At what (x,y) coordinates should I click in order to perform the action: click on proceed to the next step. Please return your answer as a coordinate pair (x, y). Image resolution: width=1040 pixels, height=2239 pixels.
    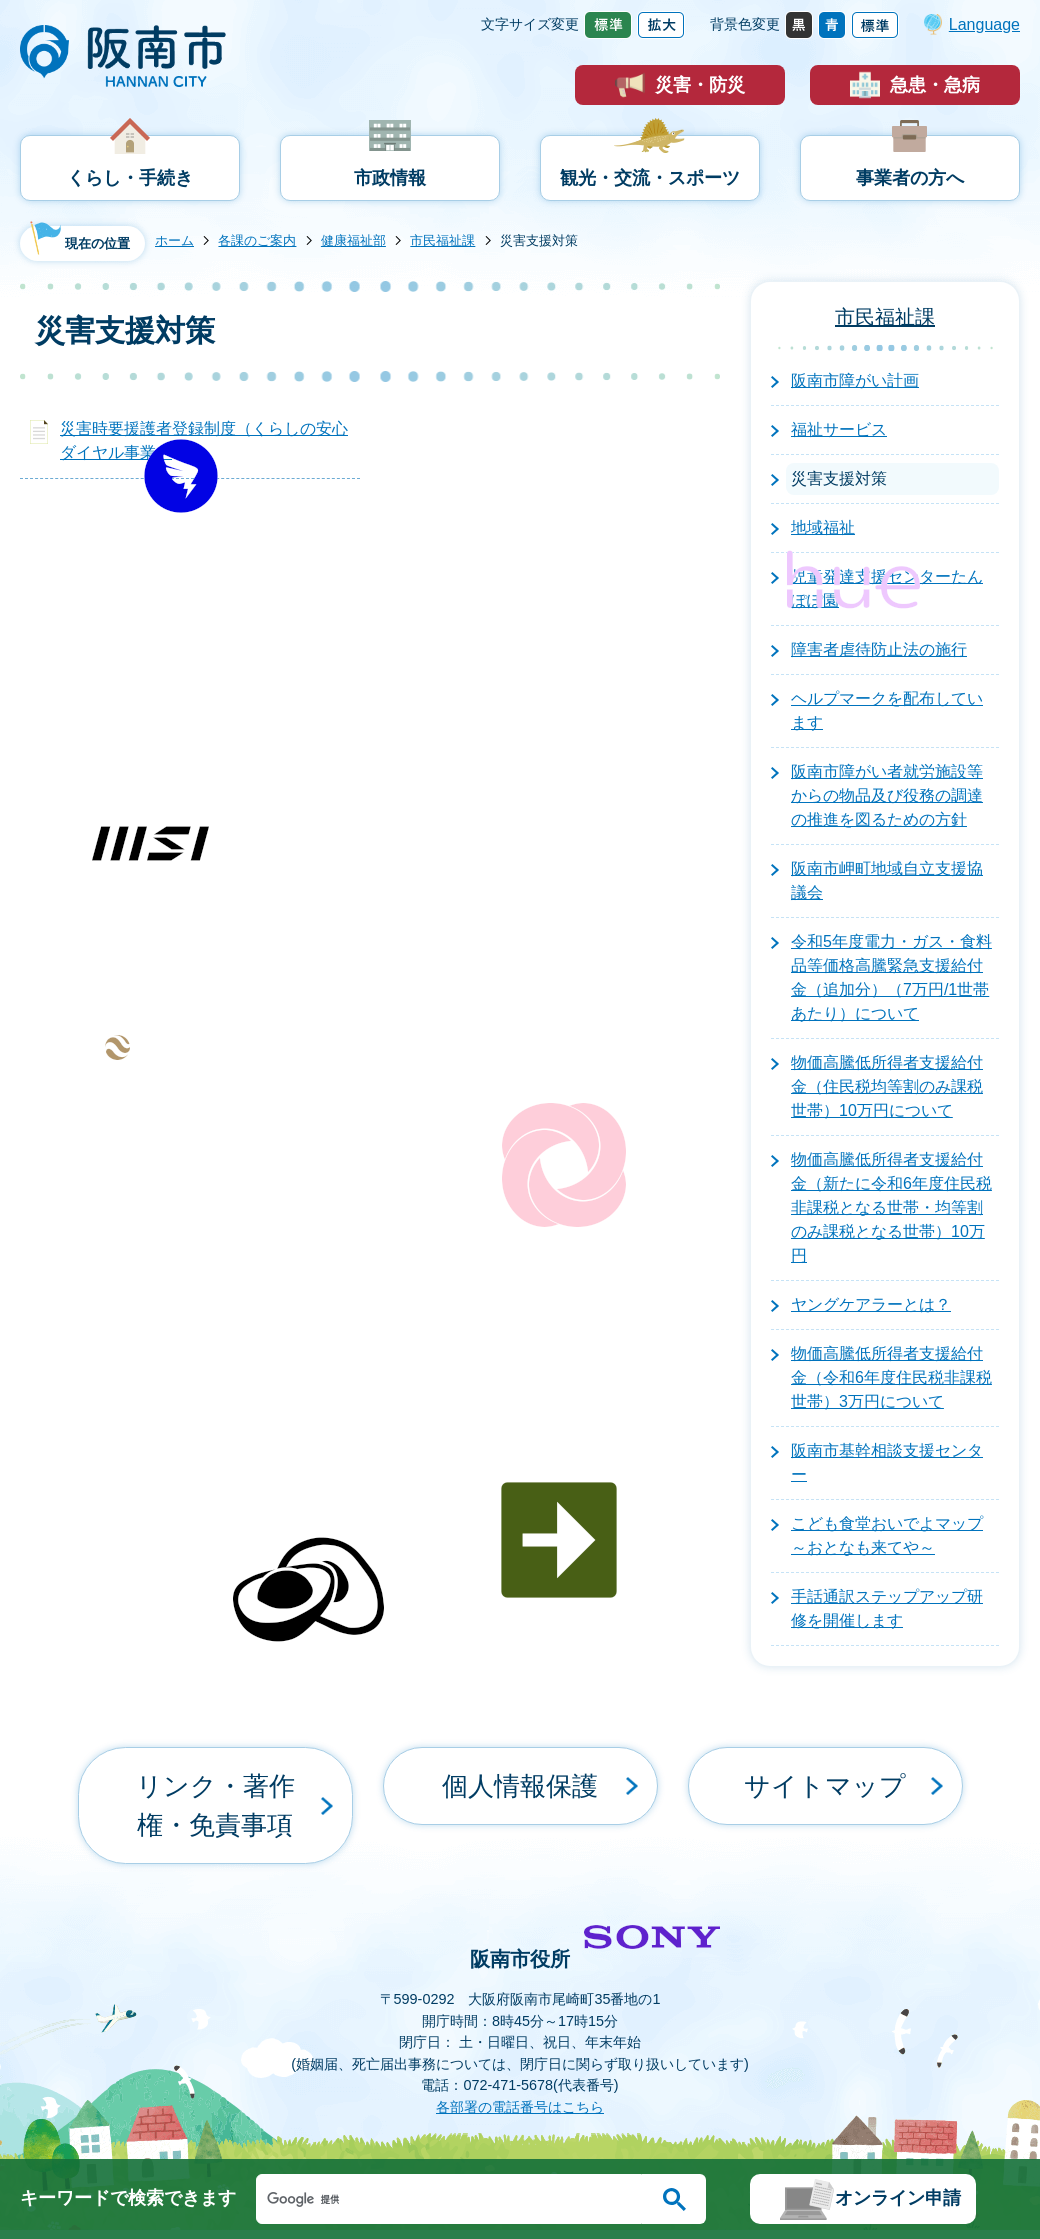
    Looking at the image, I should click on (559, 1540).